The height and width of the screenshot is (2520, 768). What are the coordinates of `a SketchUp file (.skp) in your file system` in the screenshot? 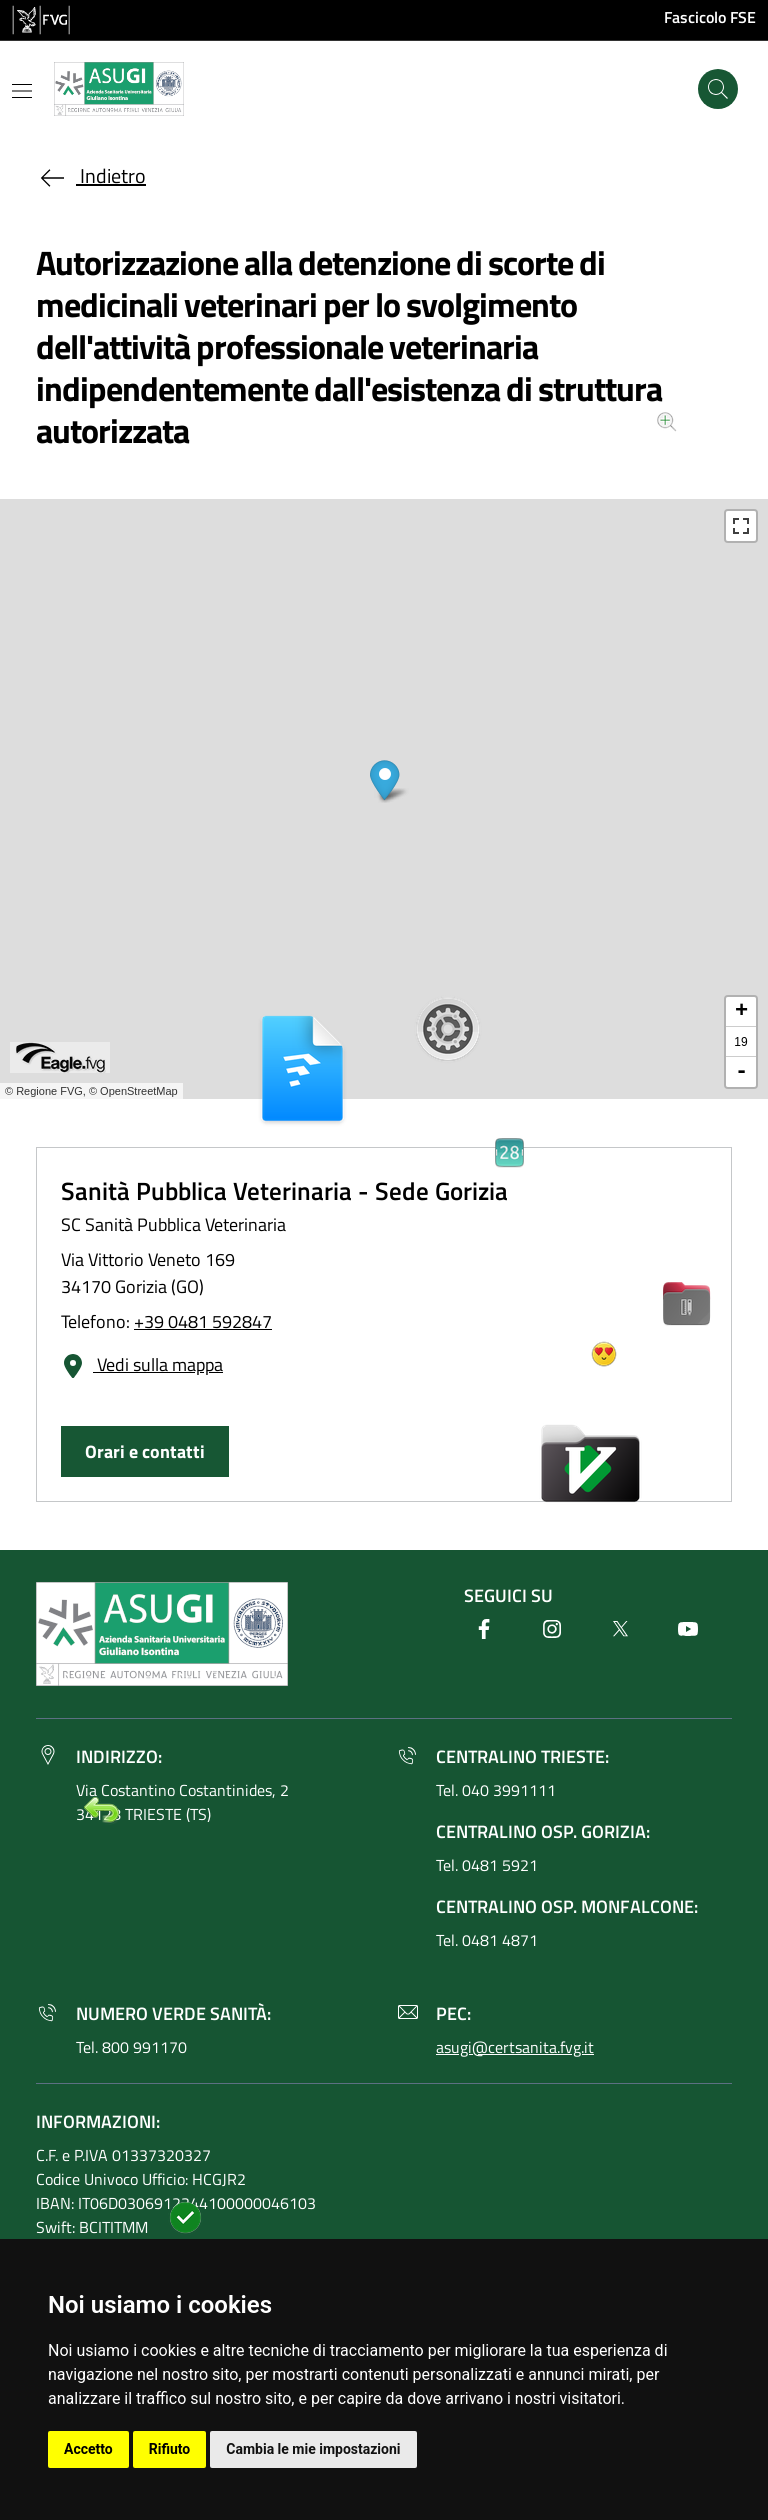 It's located at (302, 1070).